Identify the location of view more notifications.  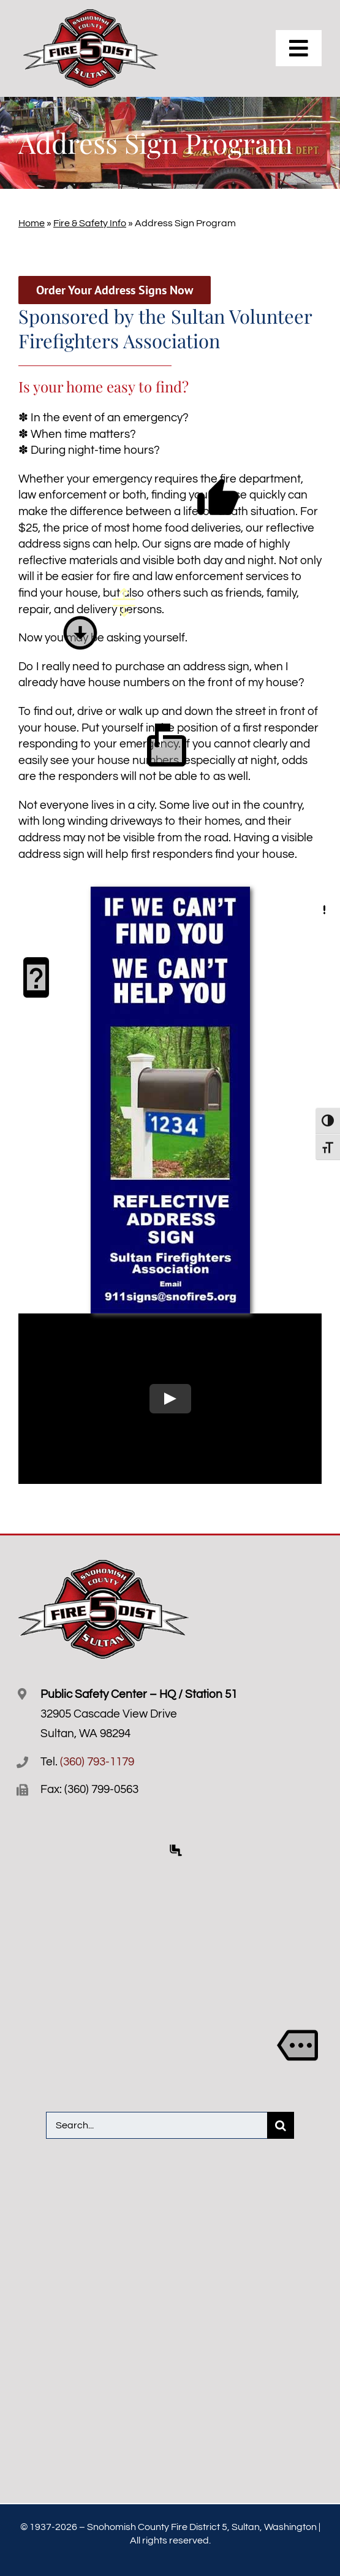
(297, 2045).